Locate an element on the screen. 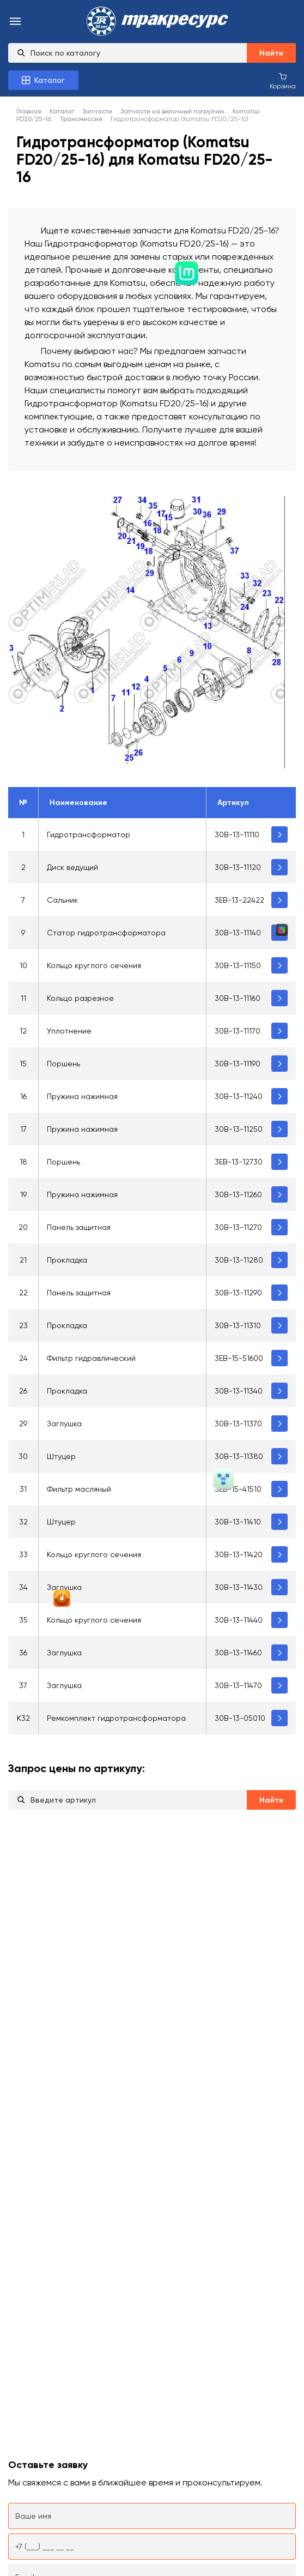 Image resolution: width=304 pixels, height=2576 pixels. open junction app for choosing which app opens links is located at coordinates (223, 1479).